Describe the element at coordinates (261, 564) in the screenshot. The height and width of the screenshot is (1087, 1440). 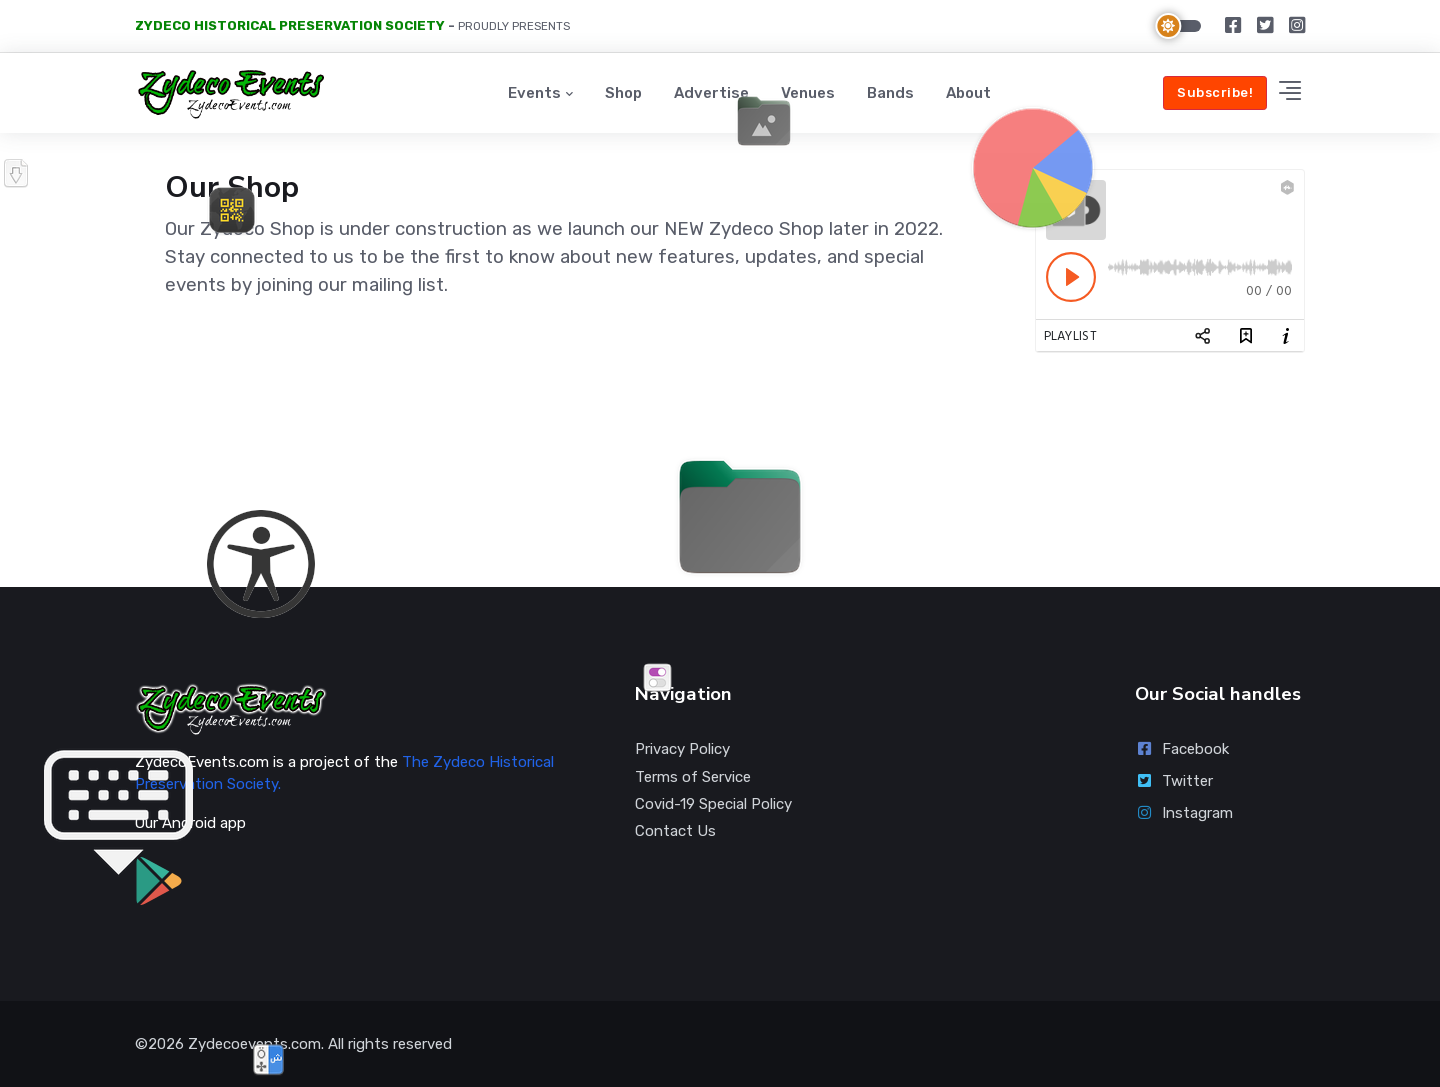
I see `access accessibility settings` at that location.